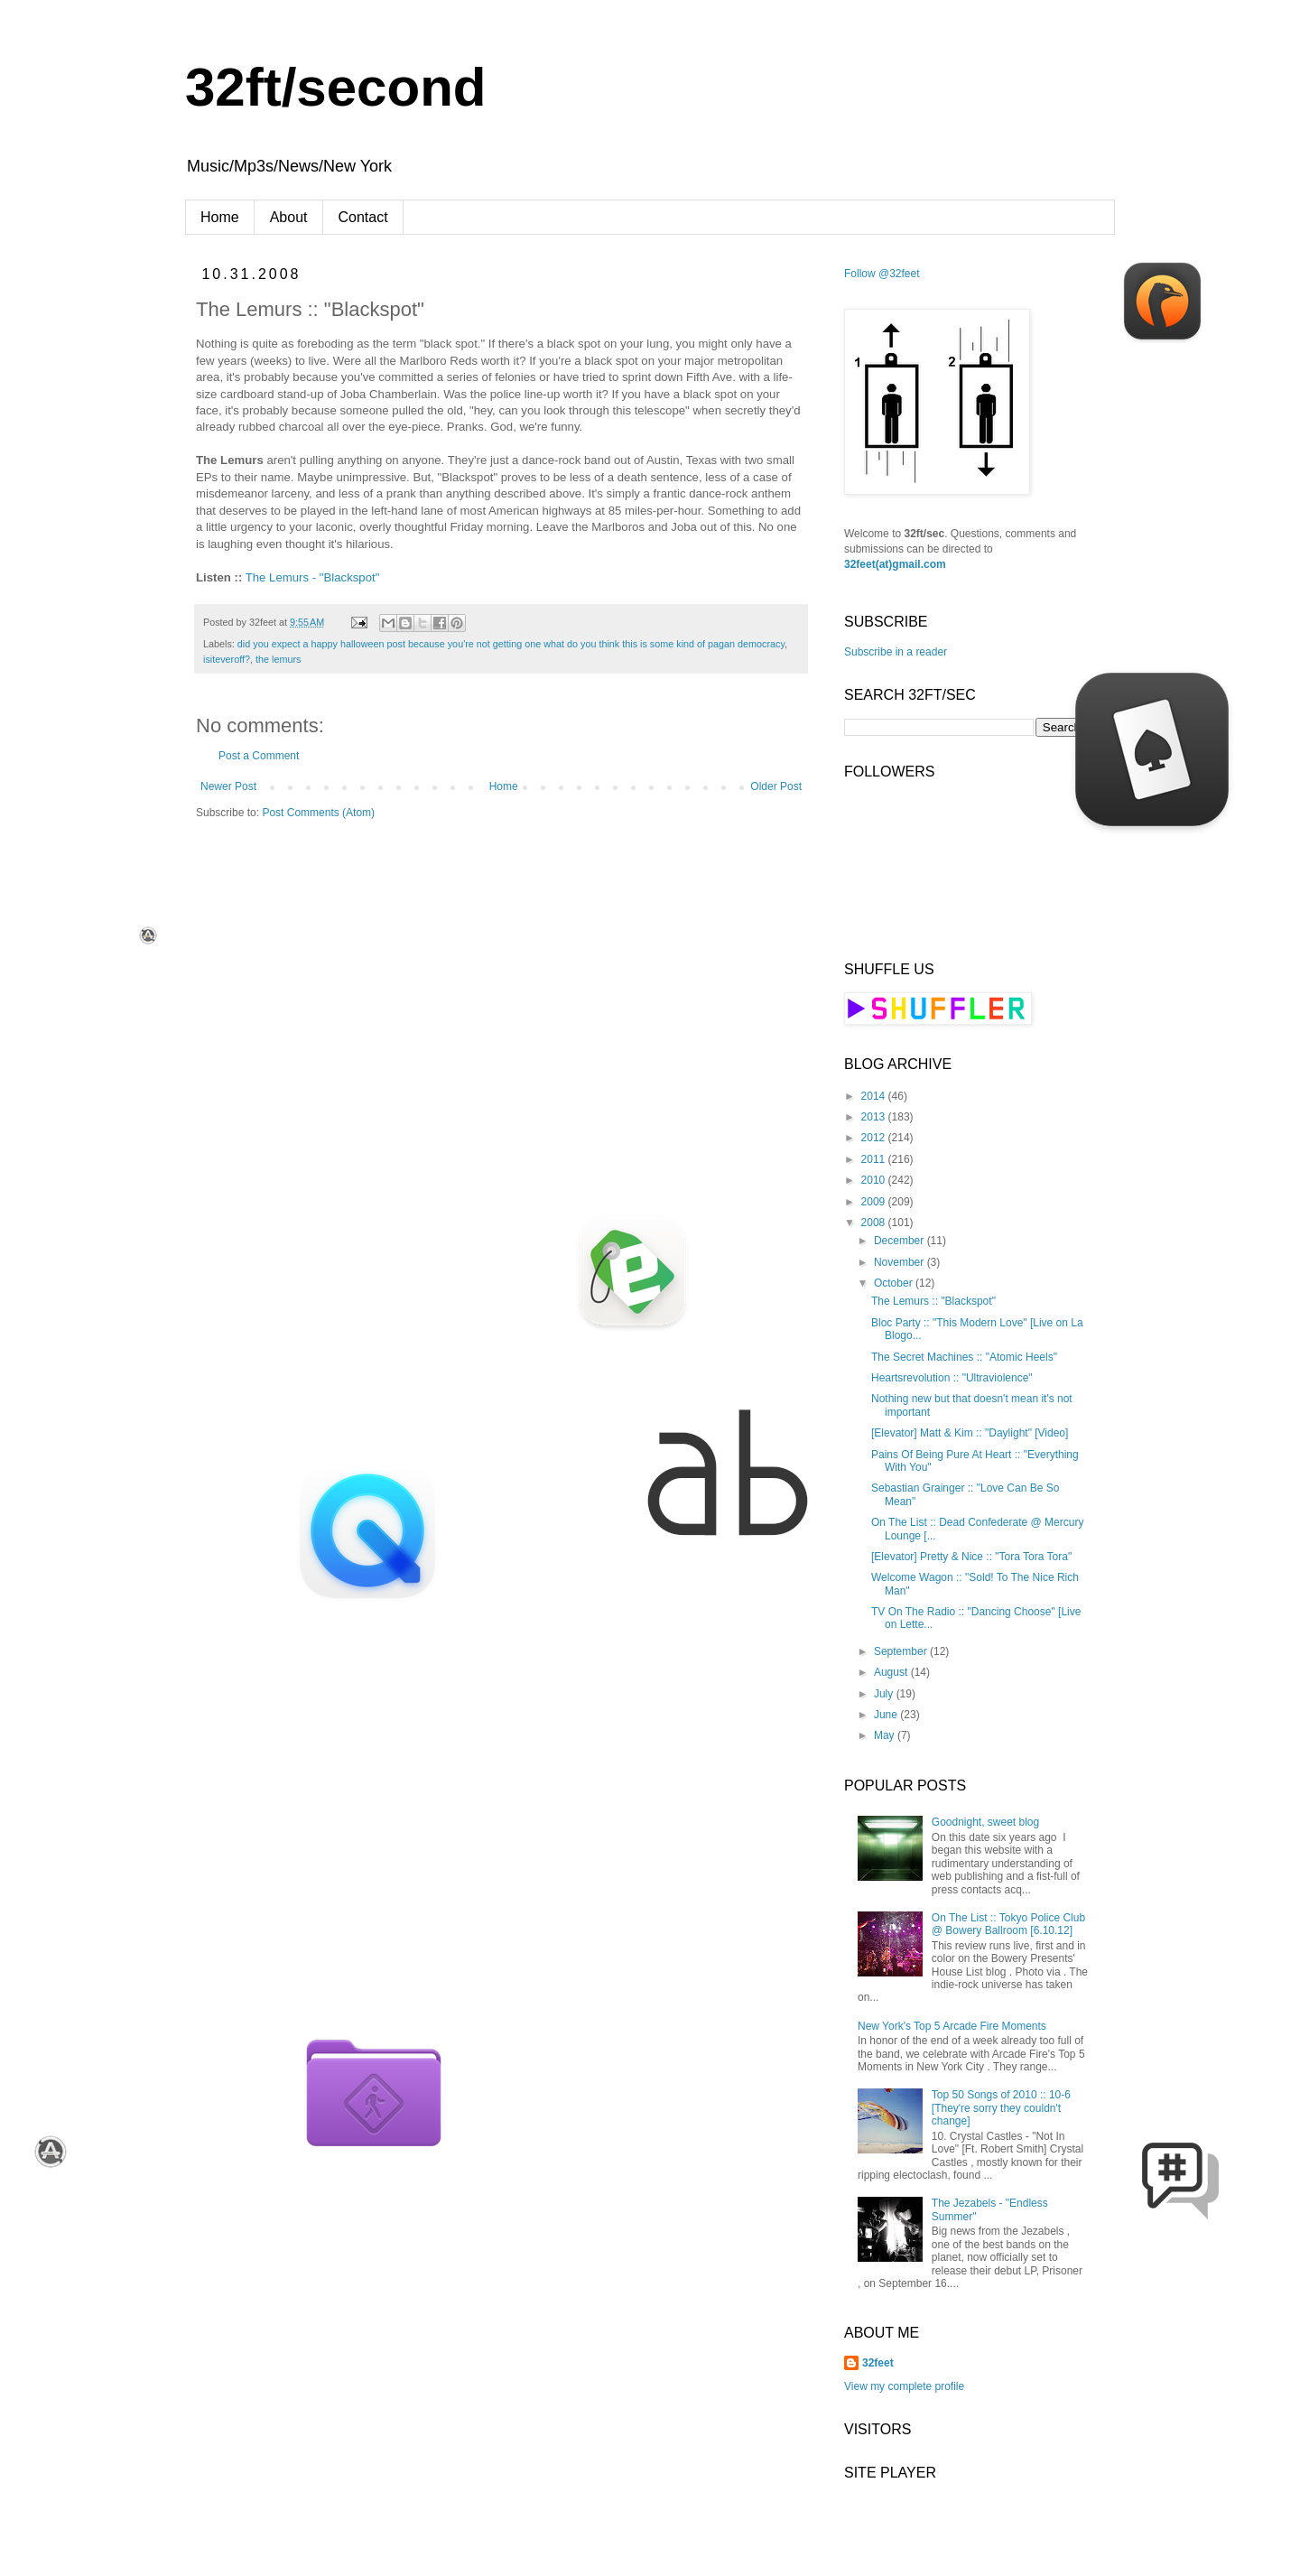 This screenshot has height=2576, width=1300. What do you see at coordinates (51, 2152) in the screenshot?
I see `check for available system updates` at bounding box center [51, 2152].